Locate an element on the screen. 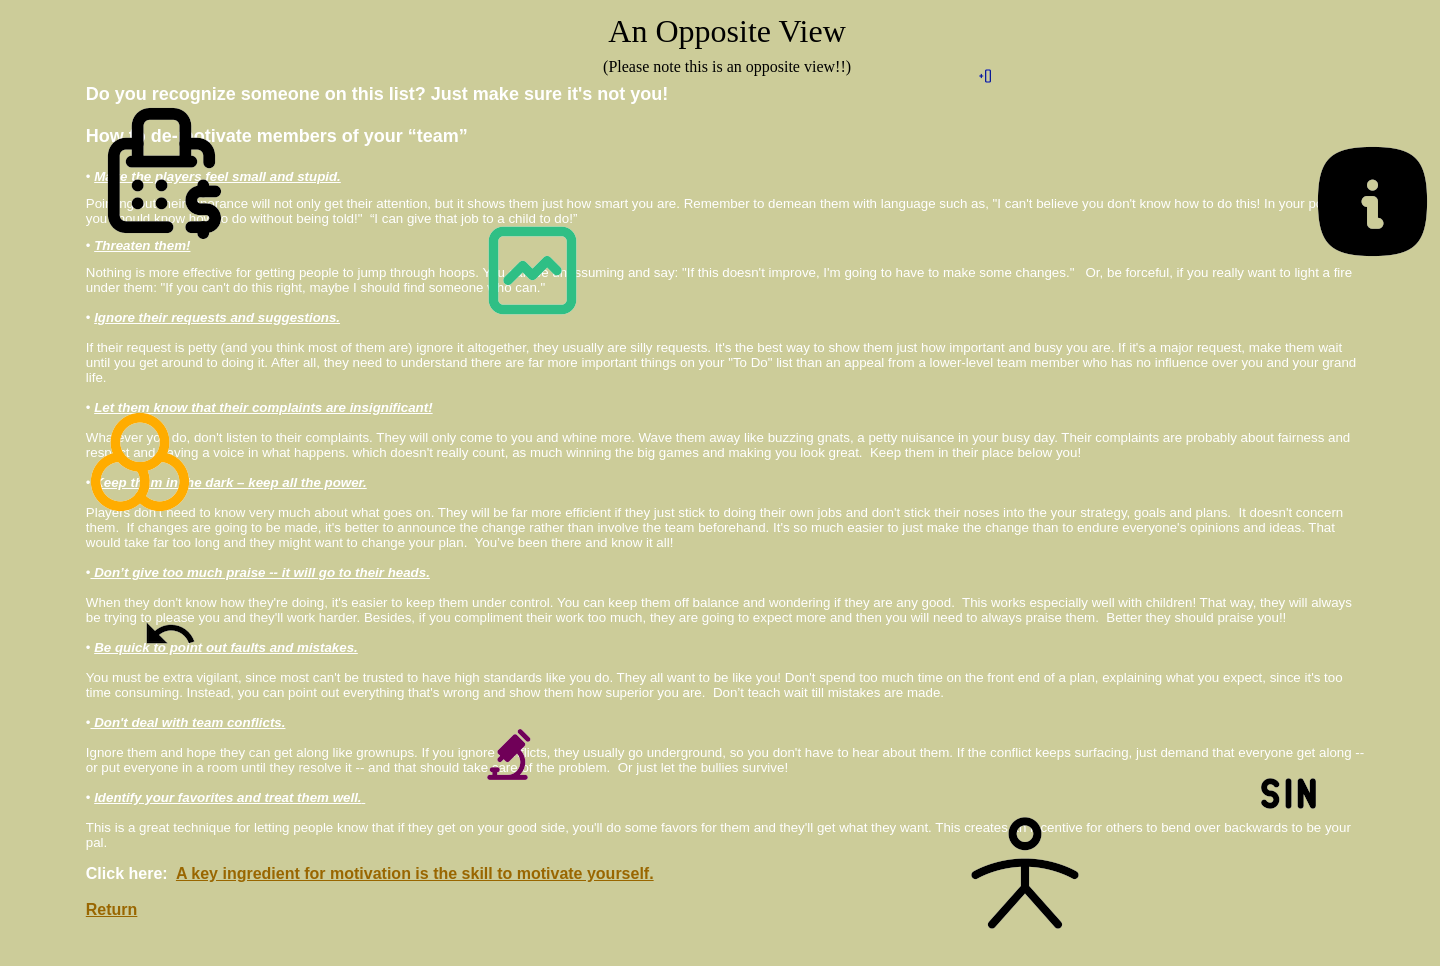  open point of sale system is located at coordinates (161, 173).